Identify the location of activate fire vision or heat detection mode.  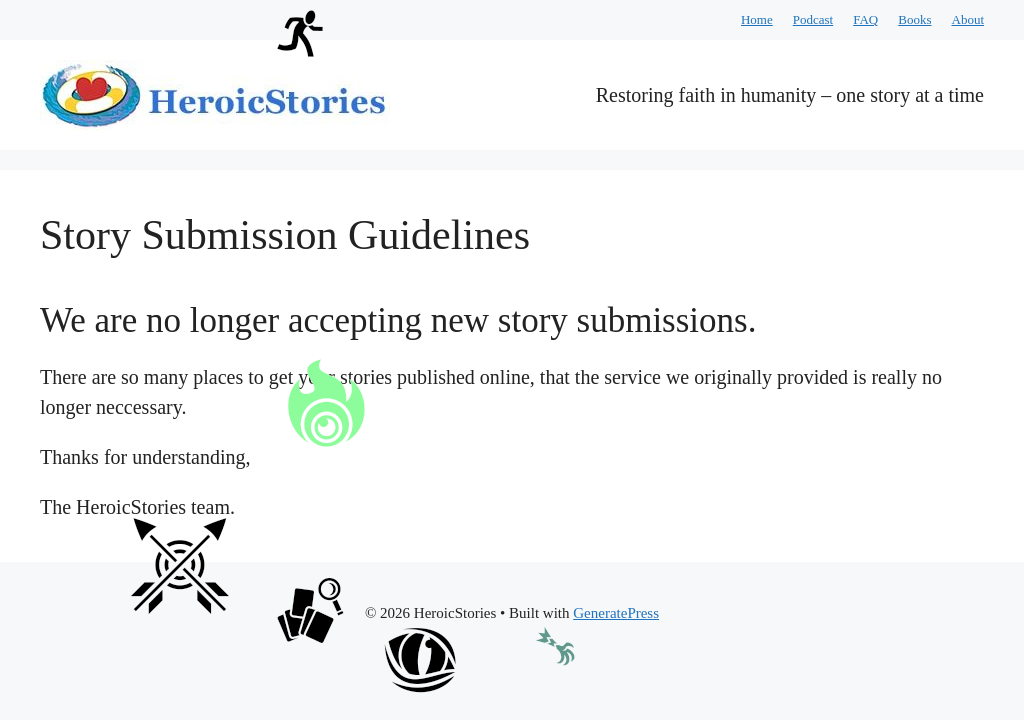
(325, 403).